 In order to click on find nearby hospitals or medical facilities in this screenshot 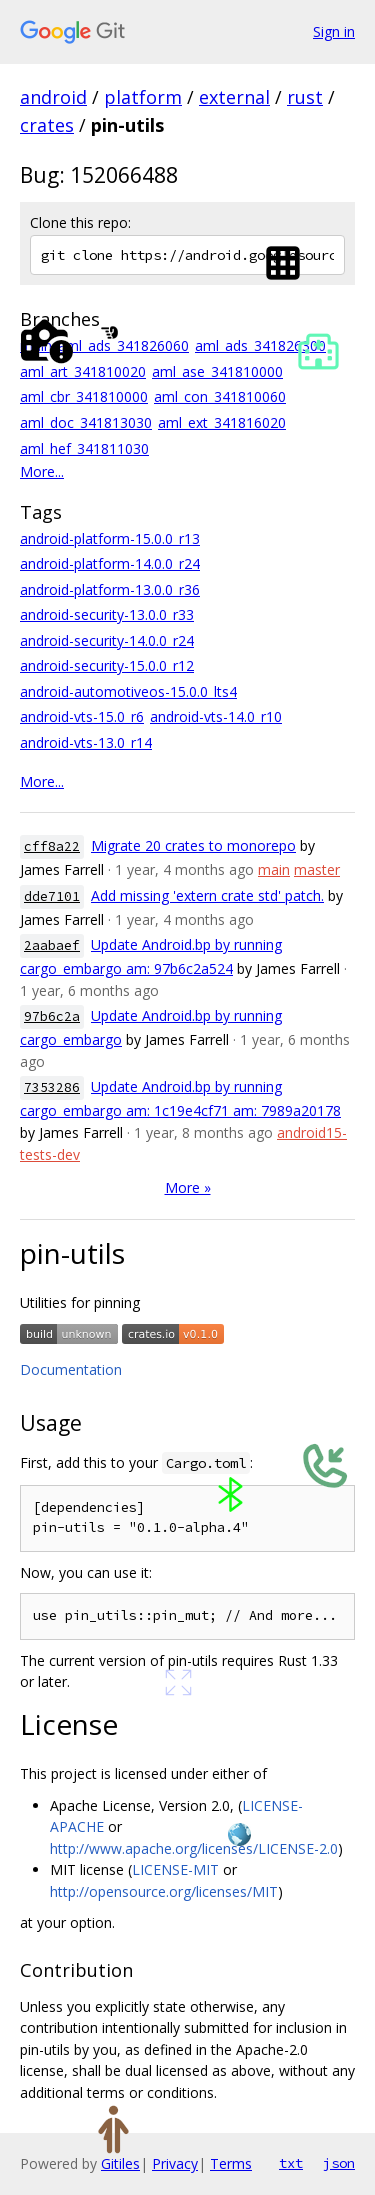, I will do `click(318, 351)`.